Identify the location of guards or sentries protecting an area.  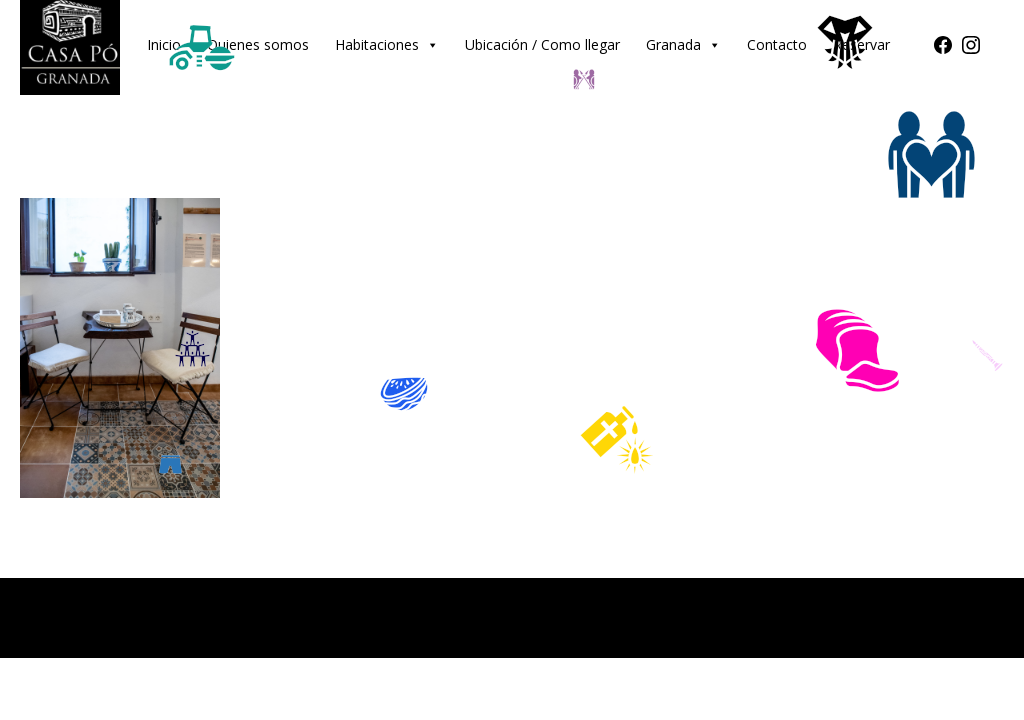
(584, 79).